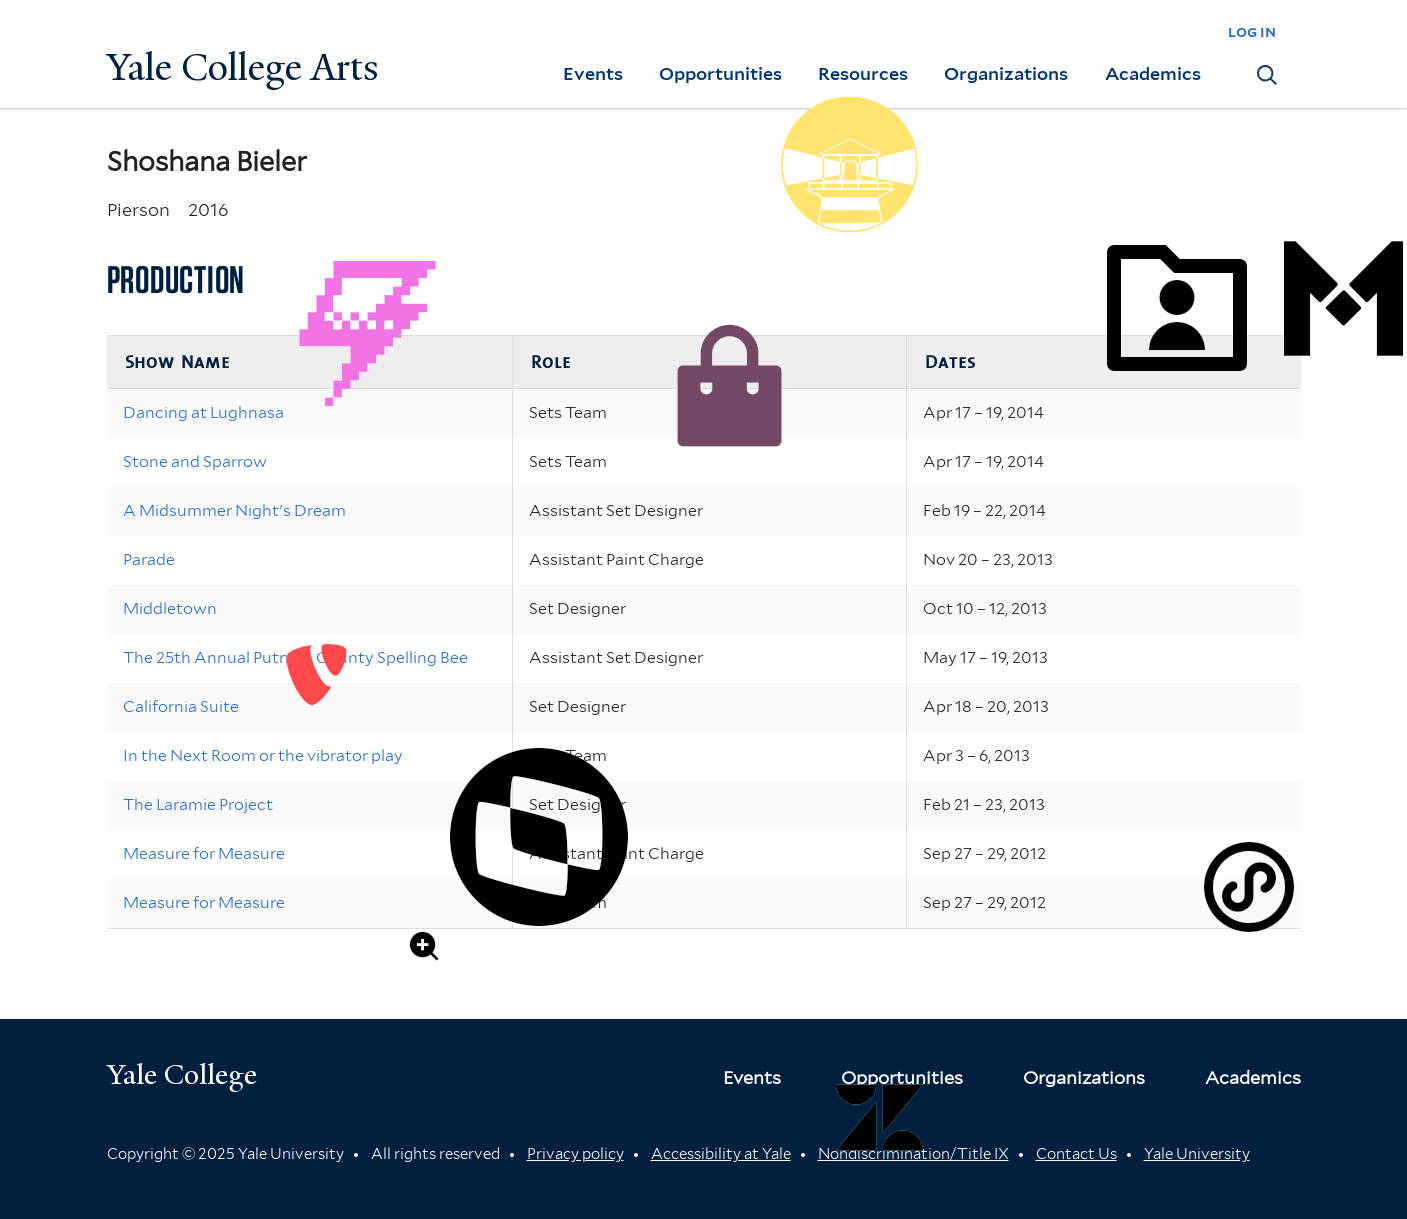 The width and height of the screenshot is (1407, 1219). Describe the element at coordinates (1343, 298) in the screenshot. I see `open the AnkerMake 3D printer app` at that location.